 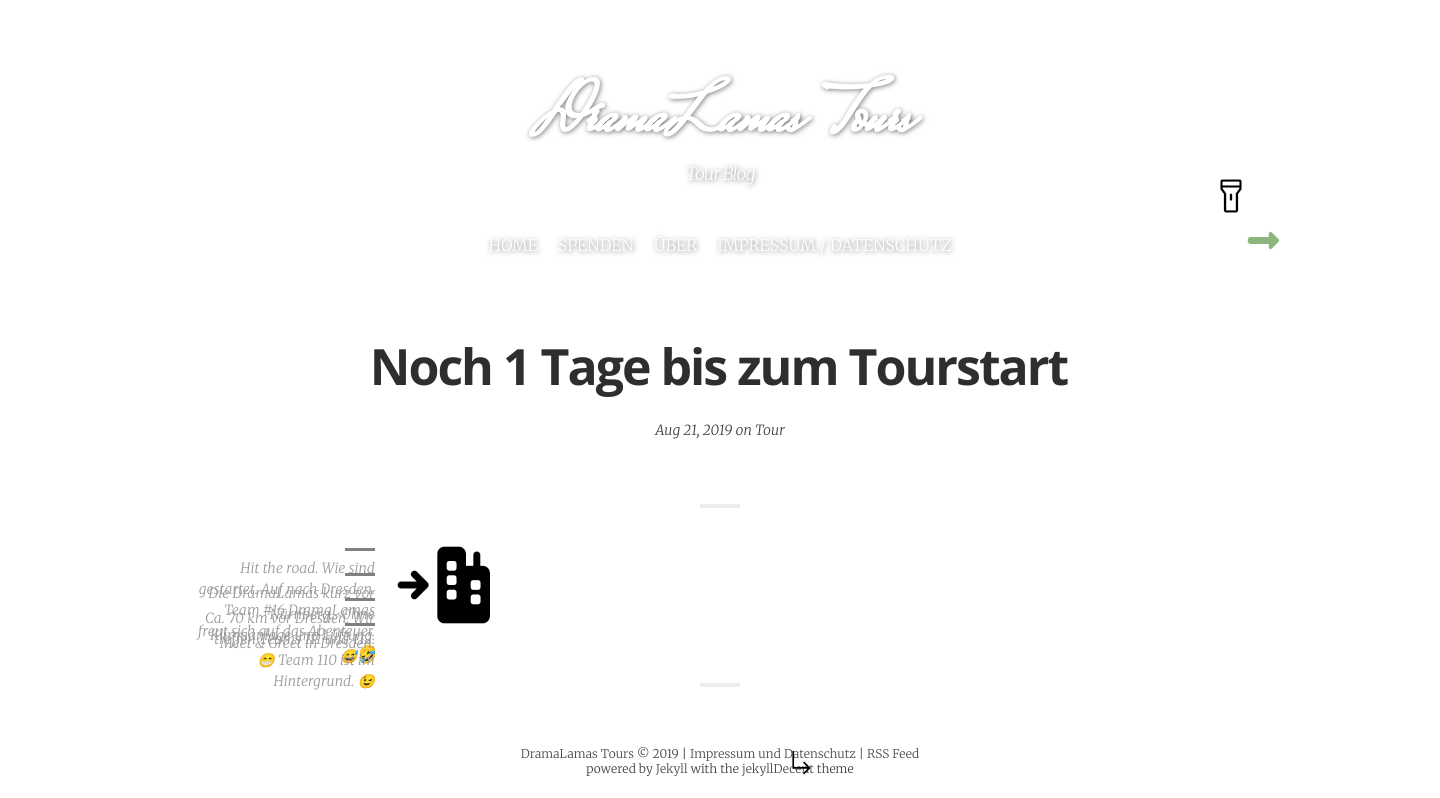 What do you see at coordinates (442, 585) in the screenshot?
I see `navigate to city or urban area` at bounding box center [442, 585].